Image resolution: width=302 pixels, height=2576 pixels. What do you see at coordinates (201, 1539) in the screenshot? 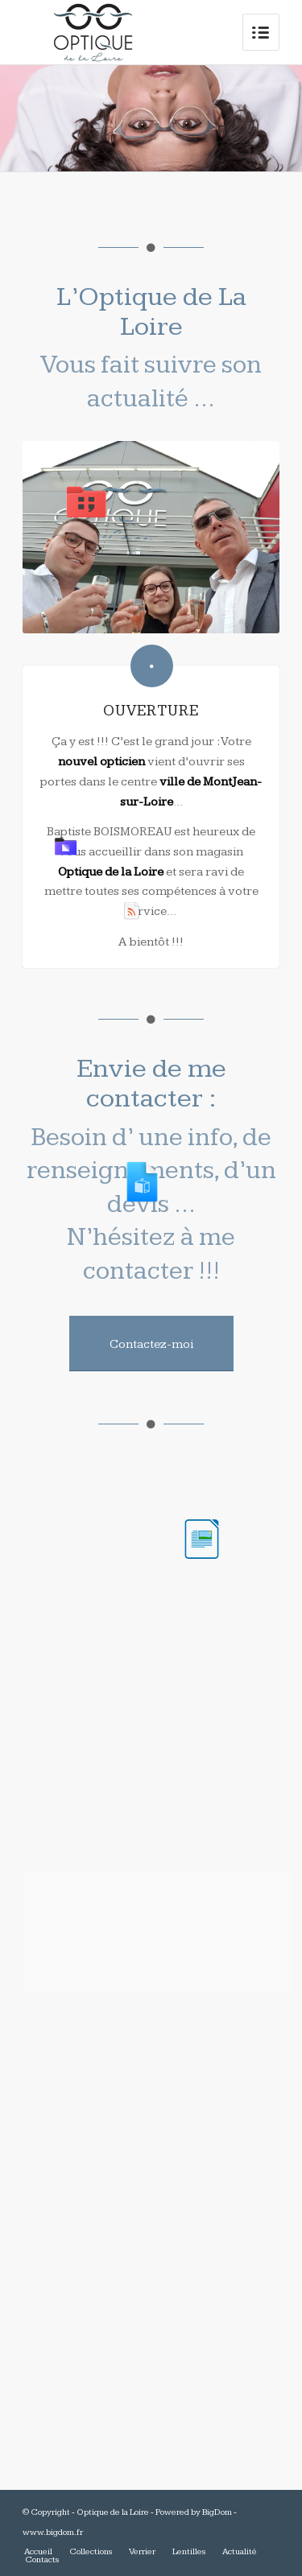
I see `open a libreoffice writer document` at bounding box center [201, 1539].